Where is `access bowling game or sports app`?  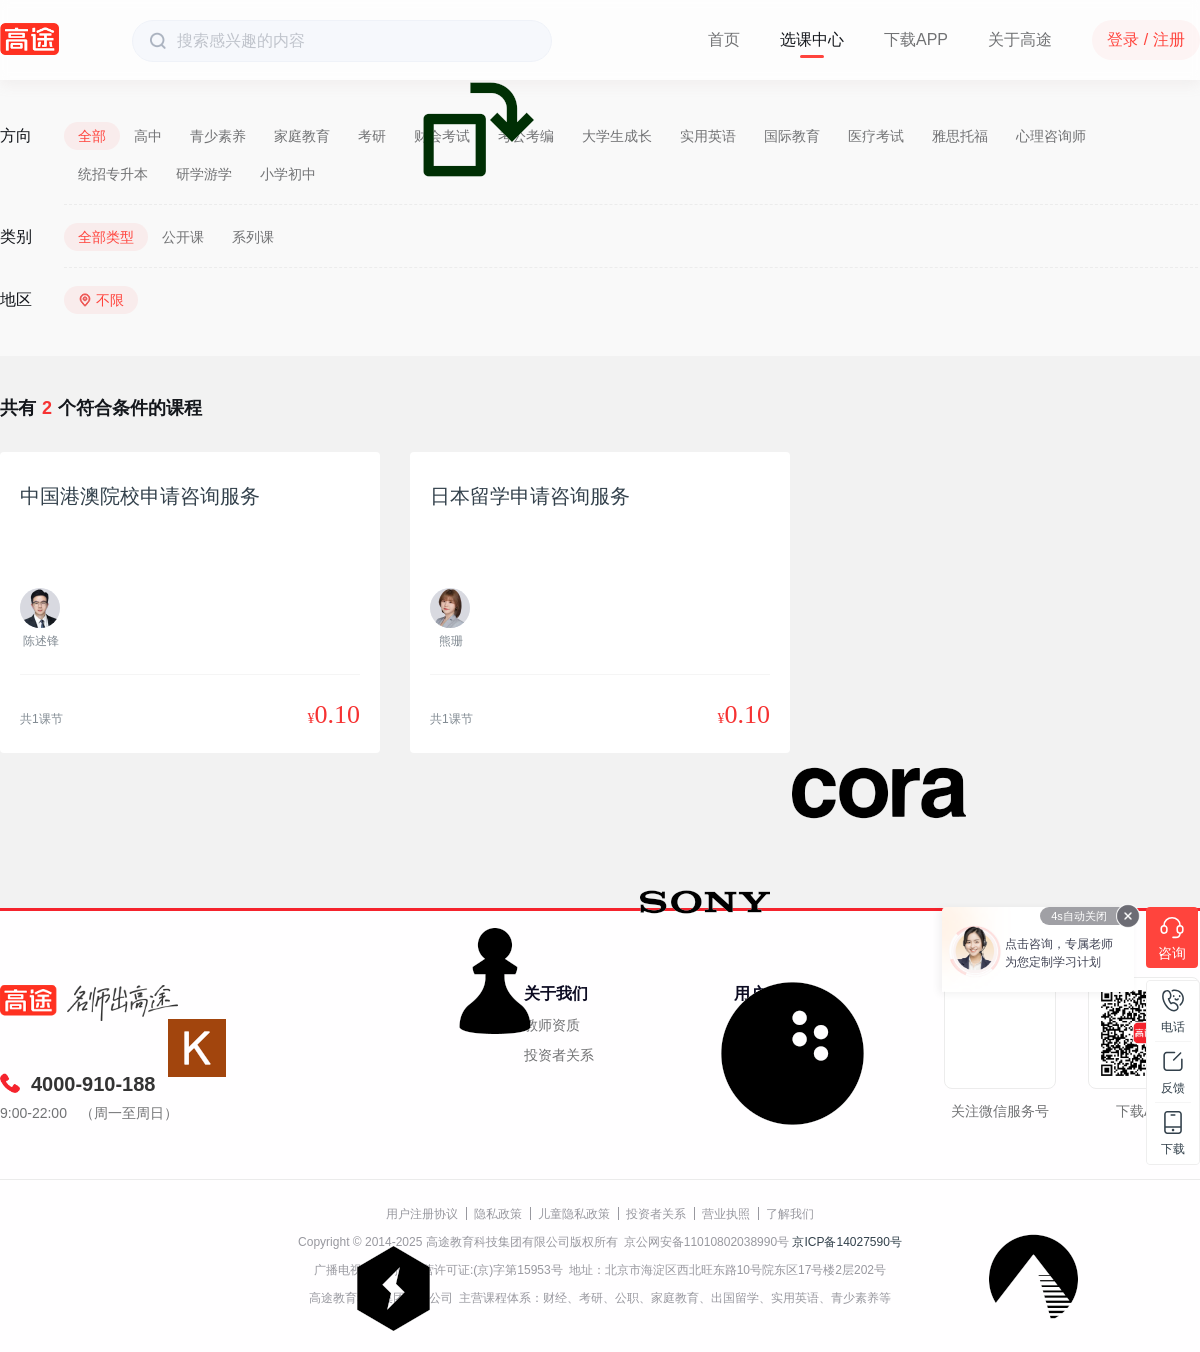 access bowling game or sports app is located at coordinates (792, 1053).